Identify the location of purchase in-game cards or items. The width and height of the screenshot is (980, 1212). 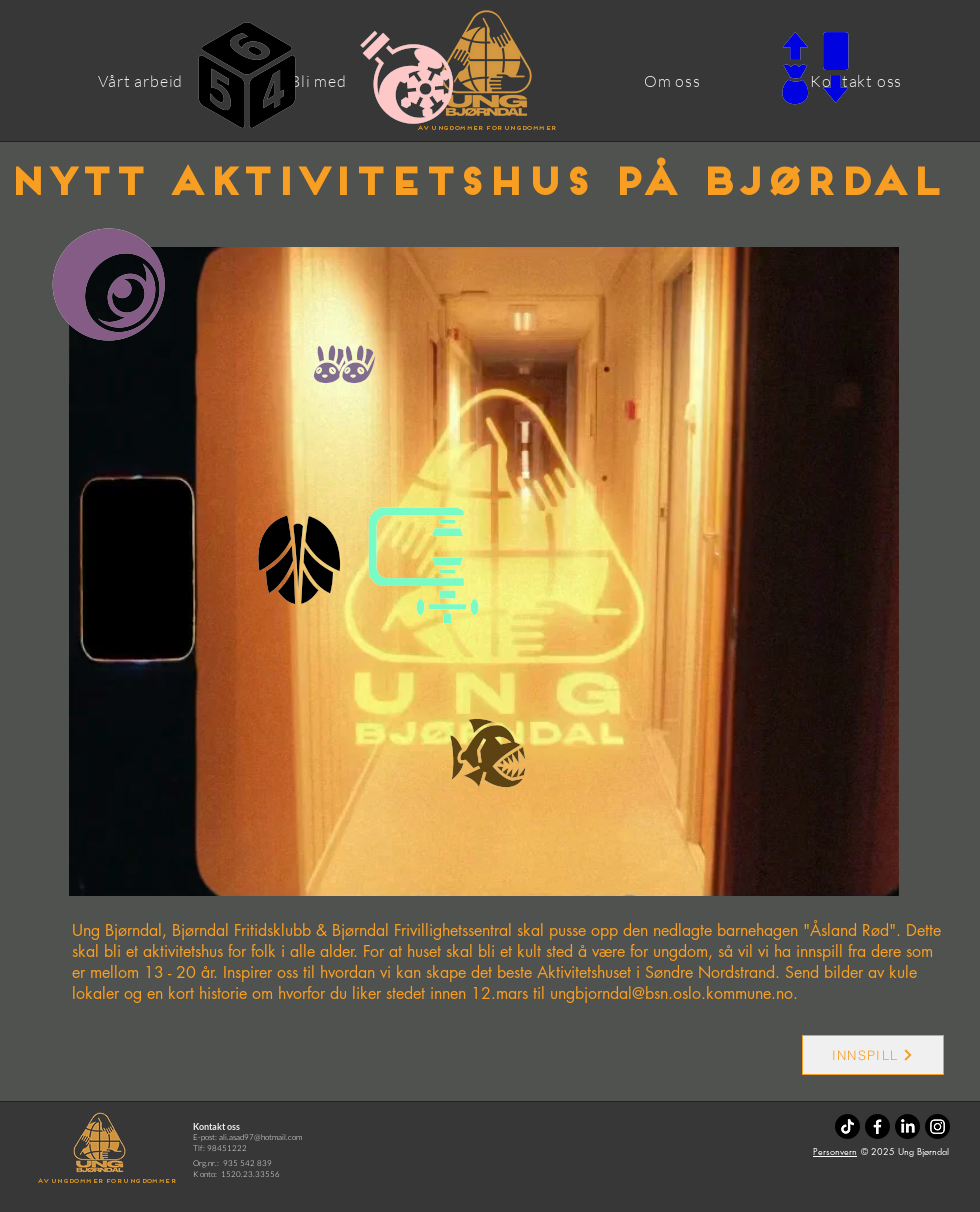
(815, 67).